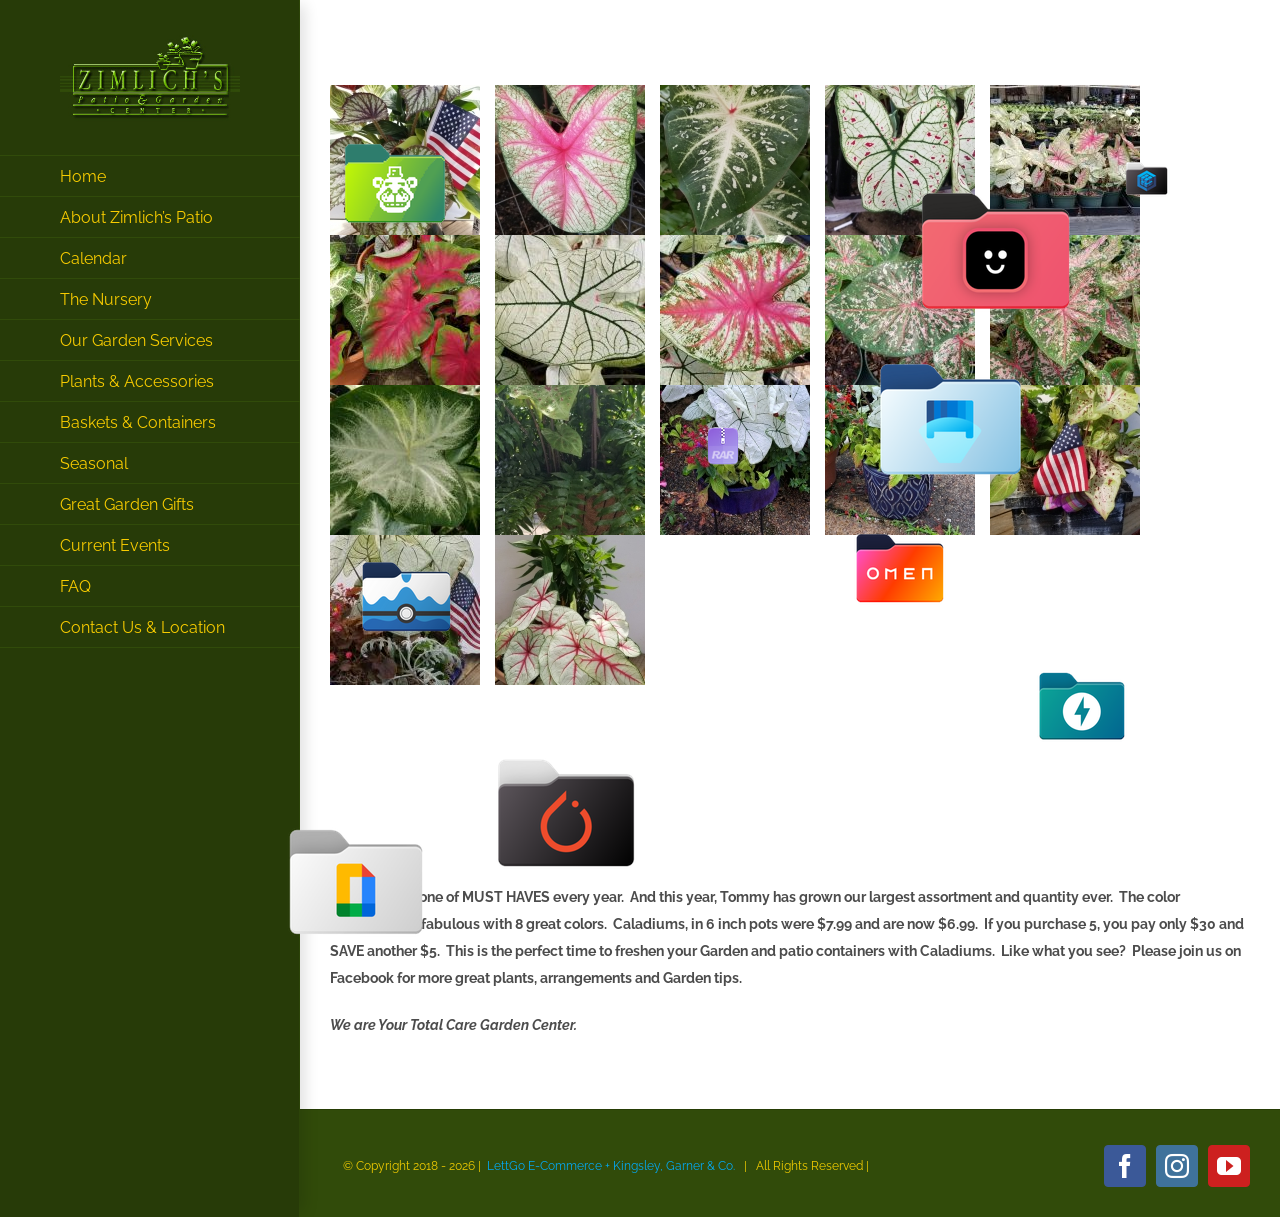 The width and height of the screenshot is (1280, 1217). I want to click on open microsoft warehouse management files, so click(950, 423).